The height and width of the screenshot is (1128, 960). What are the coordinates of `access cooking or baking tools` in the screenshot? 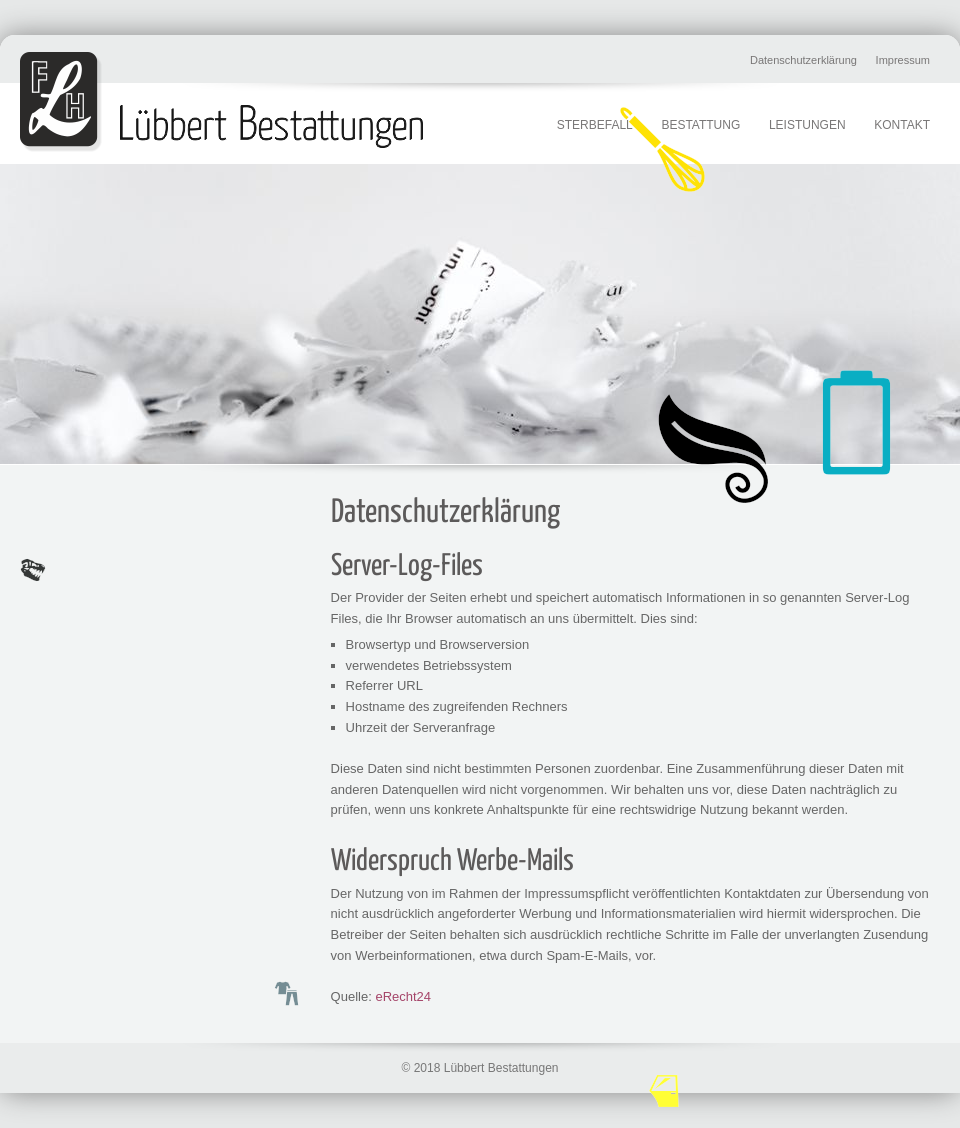 It's located at (662, 149).